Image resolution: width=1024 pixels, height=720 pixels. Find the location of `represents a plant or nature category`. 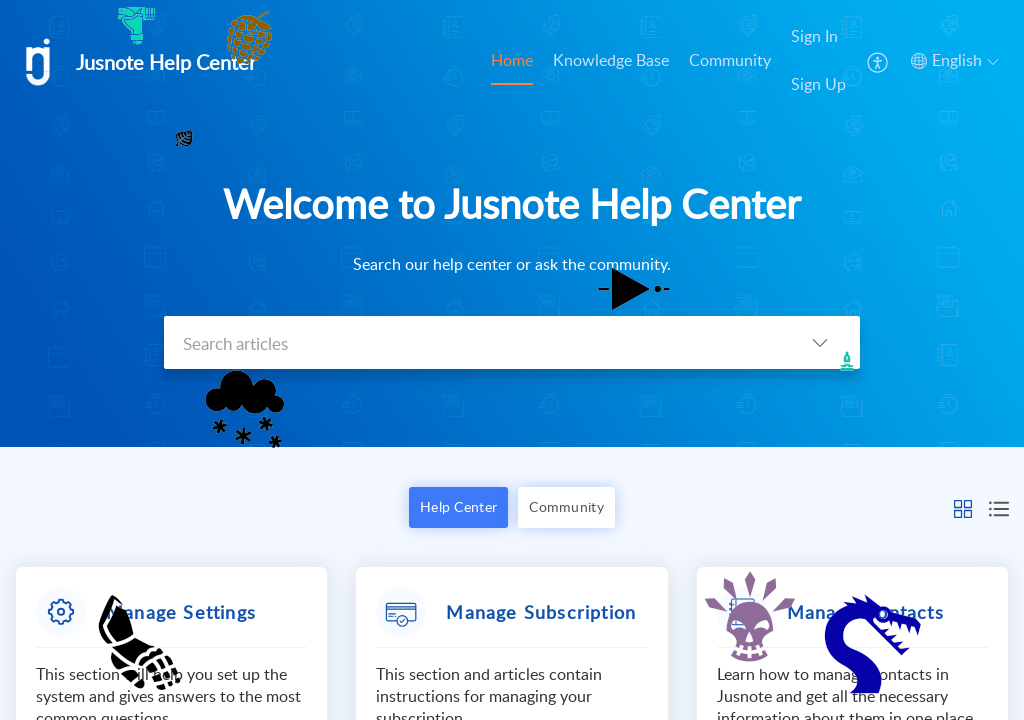

represents a plant or nature category is located at coordinates (184, 138).